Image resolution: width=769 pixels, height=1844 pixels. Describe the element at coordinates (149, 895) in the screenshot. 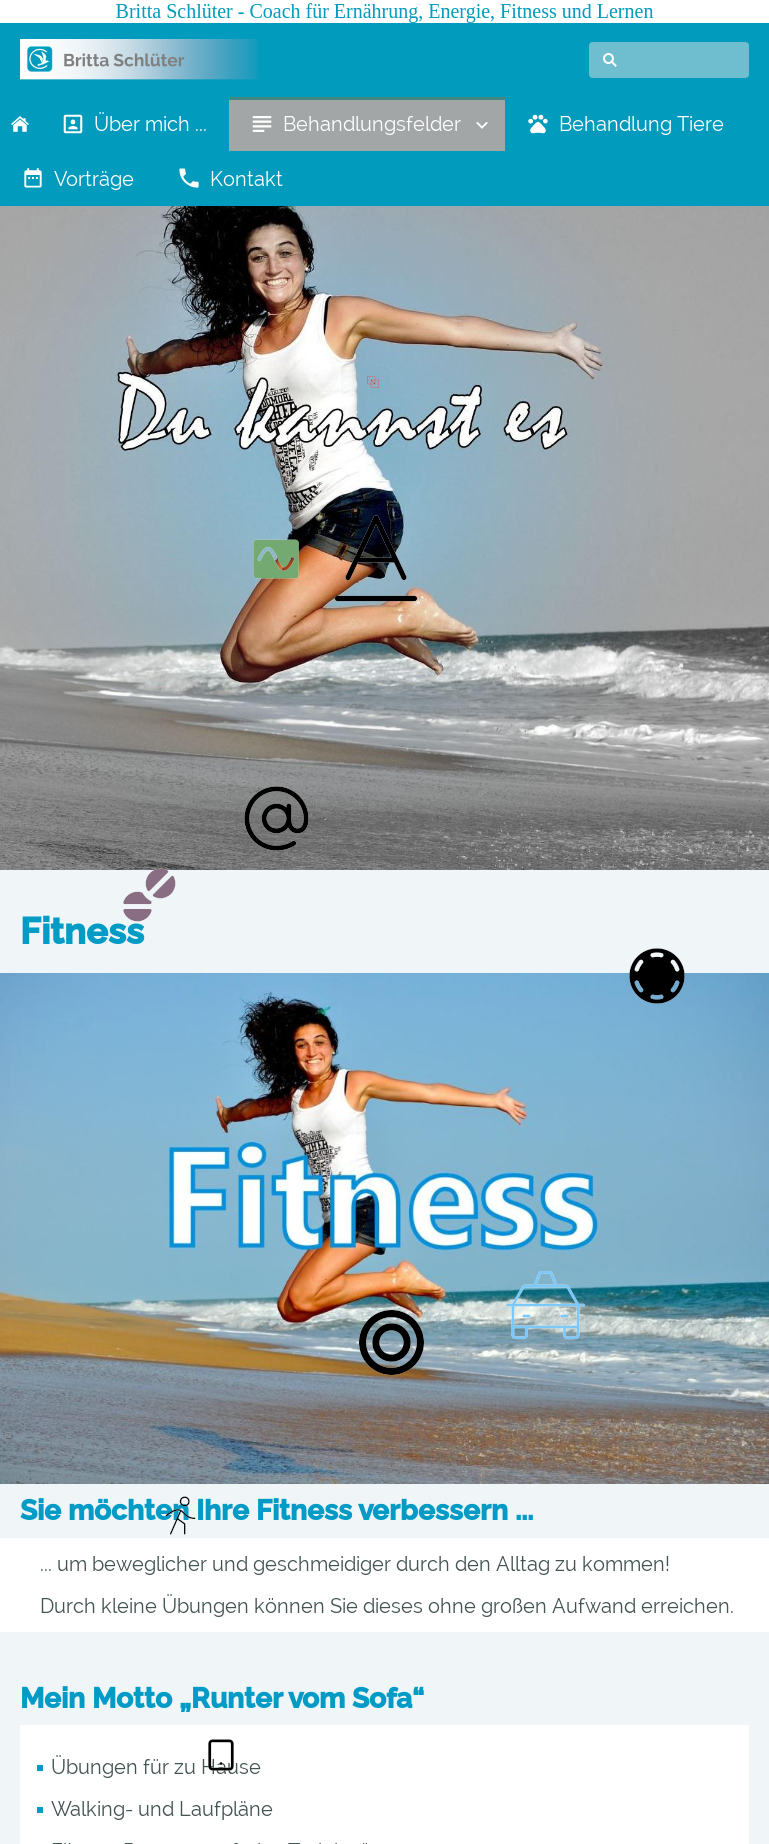

I see `access medication or pharmacy information` at that location.